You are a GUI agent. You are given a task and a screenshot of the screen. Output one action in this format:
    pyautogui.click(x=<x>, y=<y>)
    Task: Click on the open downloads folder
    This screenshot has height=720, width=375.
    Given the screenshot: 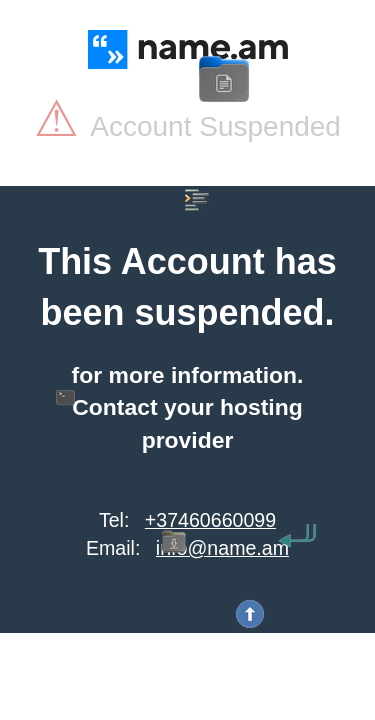 What is the action you would take?
    pyautogui.click(x=174, y=541)
    